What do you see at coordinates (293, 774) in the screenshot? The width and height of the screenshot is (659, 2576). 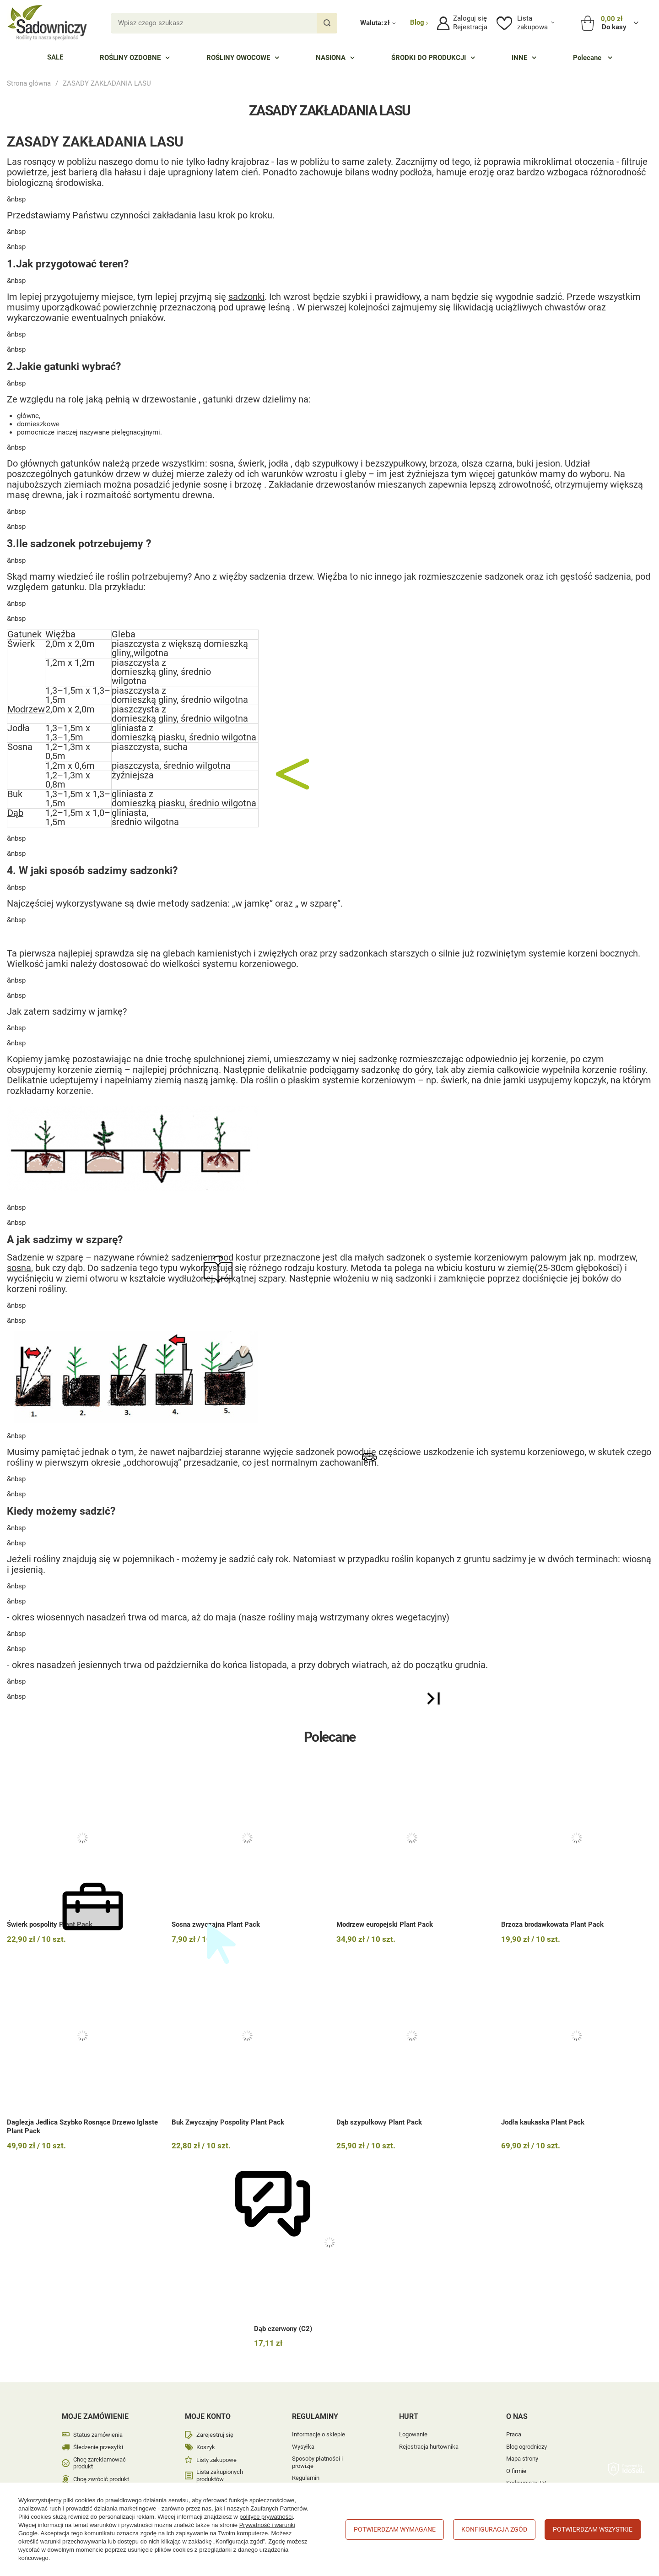 I see `navigate back to the previous screen` at bounding box center [293, 774].